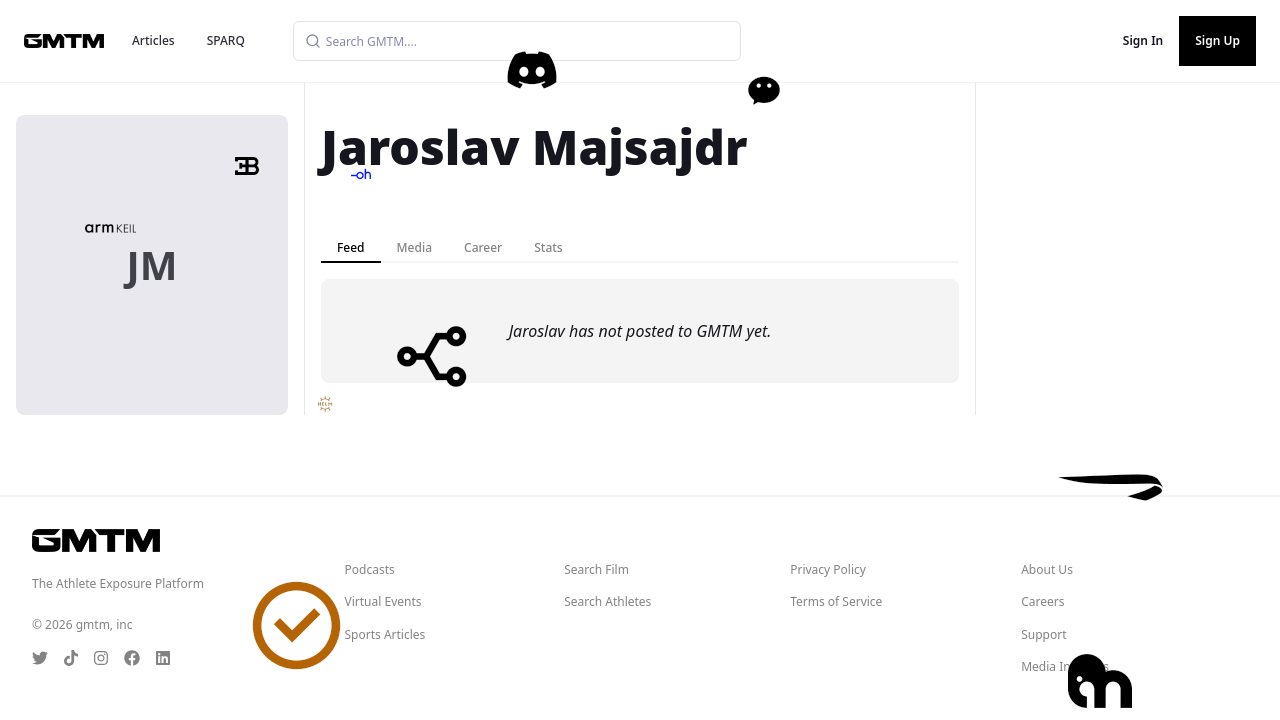  I want to click on view your StackShare profile, so click(432, 356).